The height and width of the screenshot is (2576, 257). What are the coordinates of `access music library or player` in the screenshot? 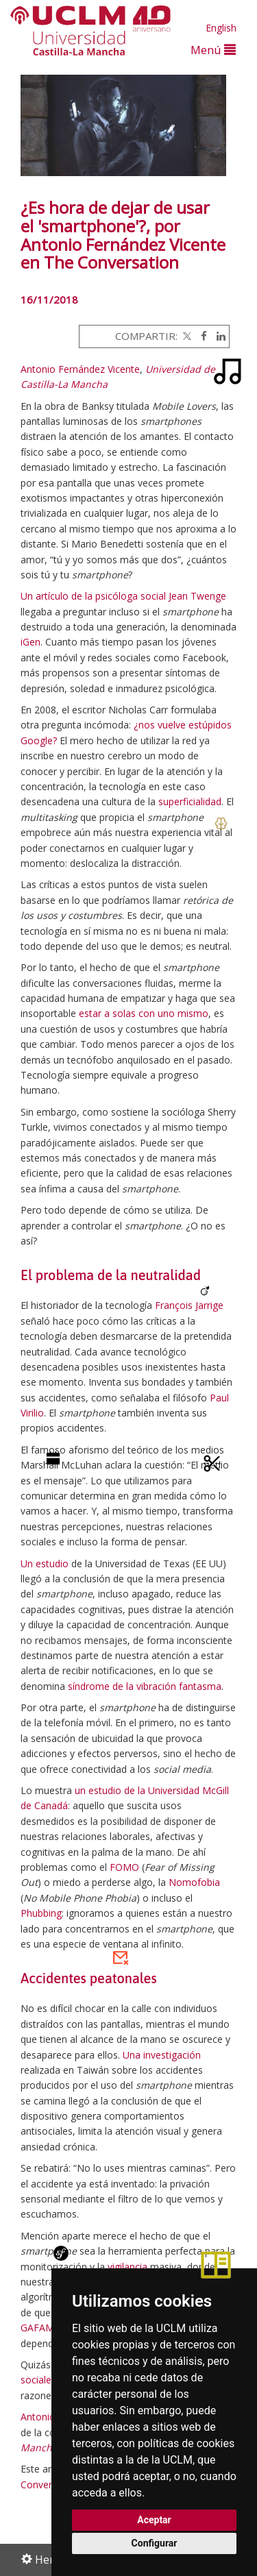 It's located at (230, 371).